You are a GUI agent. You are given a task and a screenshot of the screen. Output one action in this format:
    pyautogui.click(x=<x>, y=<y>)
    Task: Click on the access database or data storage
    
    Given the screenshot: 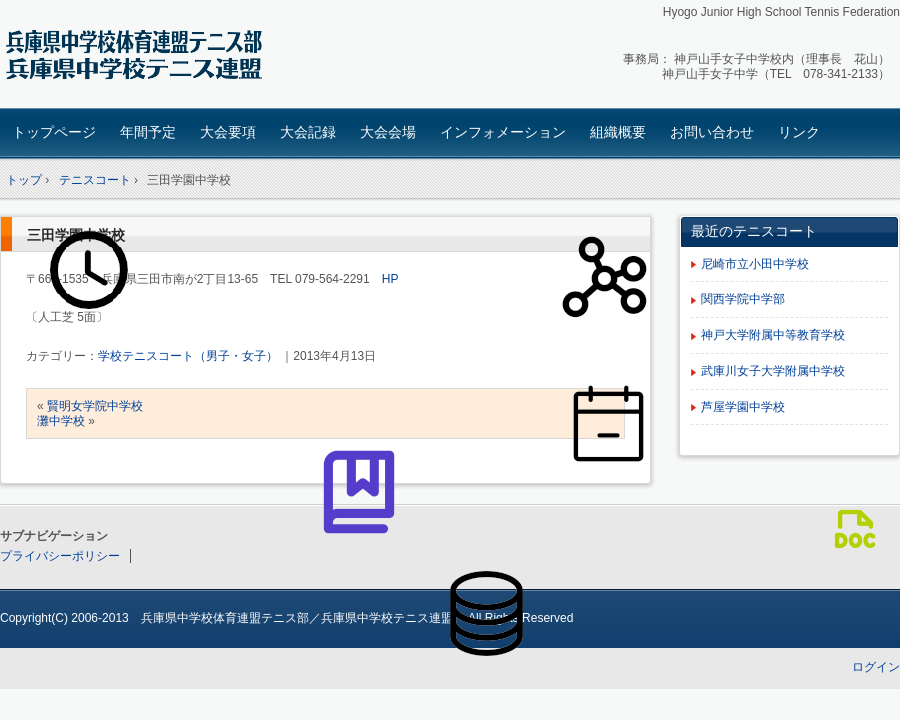 What is the action you would take?
    pyautogui.click(x=486, y=613)
    